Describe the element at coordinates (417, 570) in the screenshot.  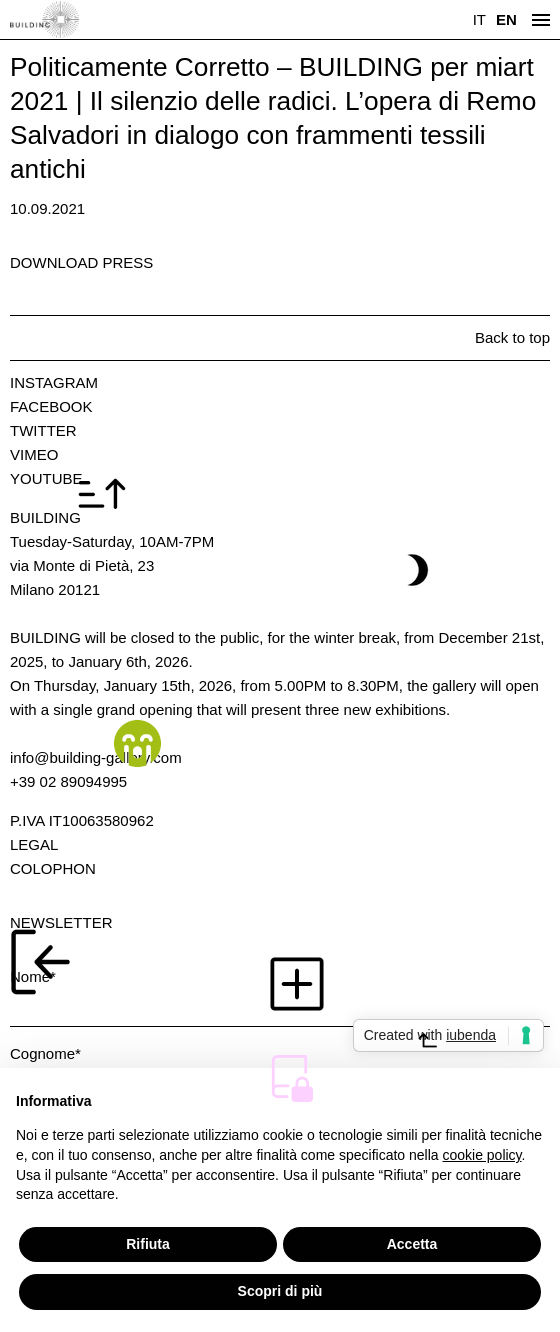
I see `toggle dark mode or night theme` at that location.